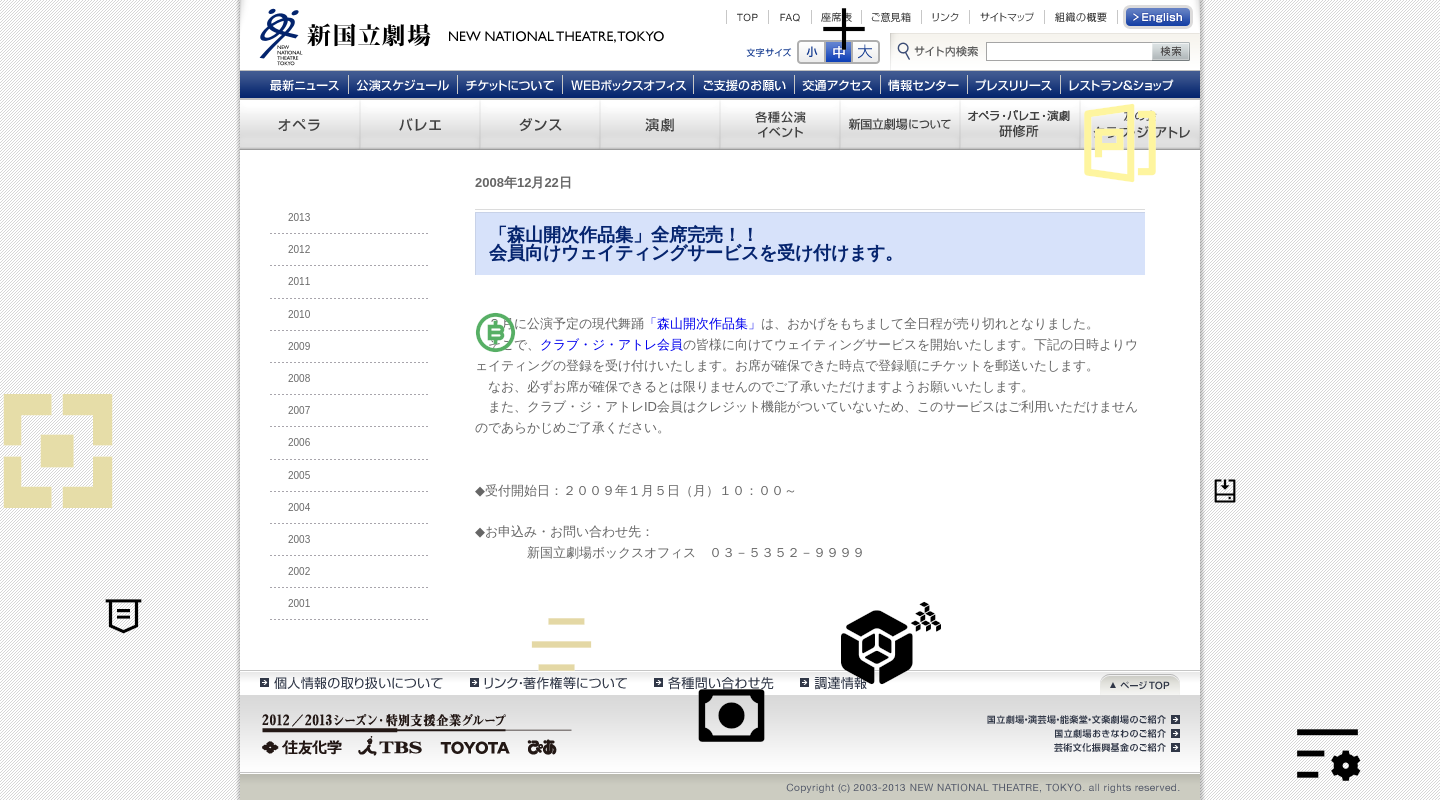 The image size is (1440, 800). I want to click on kubespray project logo, so click(891, 643).